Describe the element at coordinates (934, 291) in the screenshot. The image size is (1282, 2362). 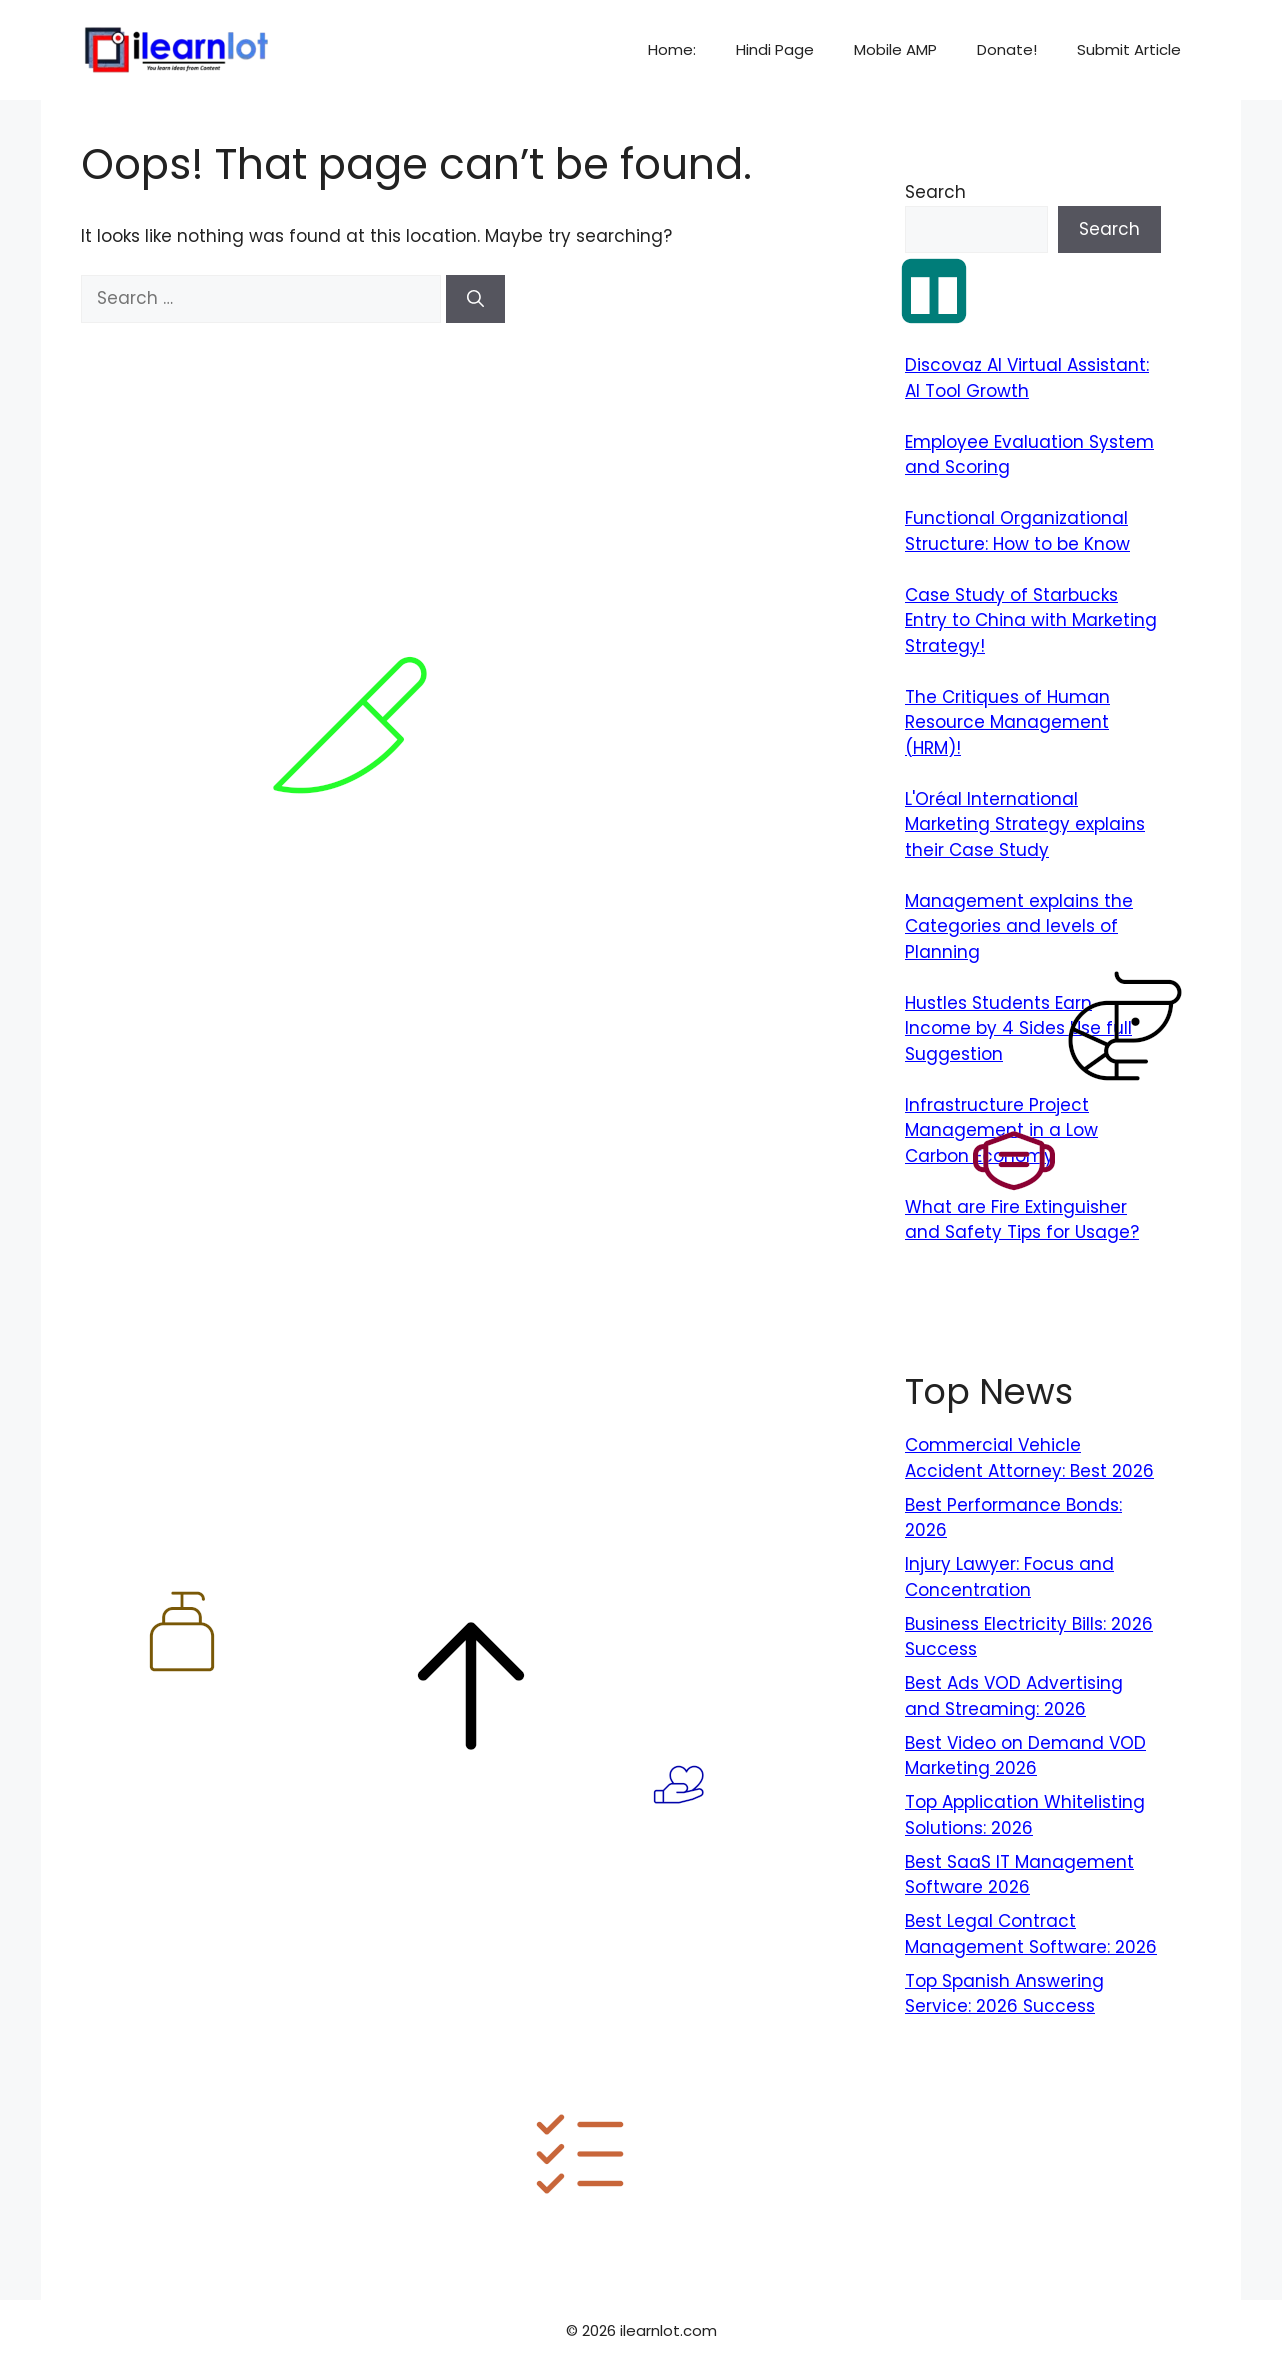
I see `switch to column view layout` at that location.